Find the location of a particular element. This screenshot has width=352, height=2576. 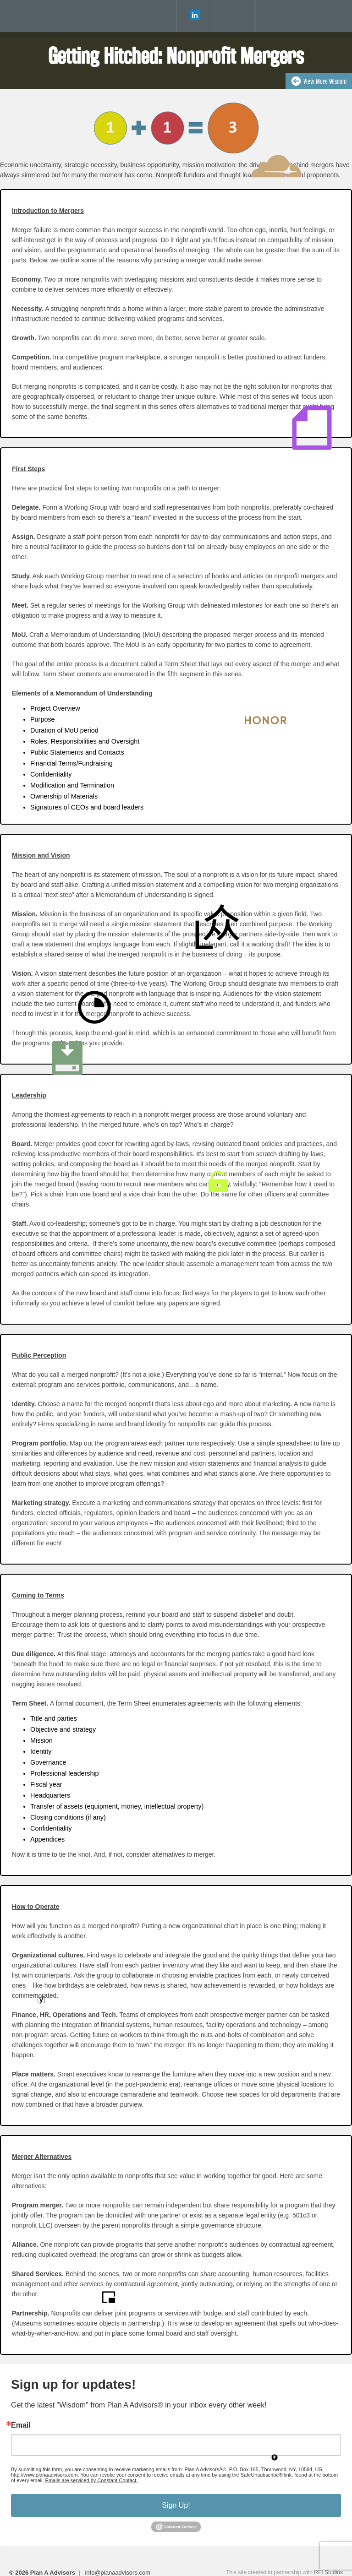

Cloudflare logo is located at coordinates (276, 167).